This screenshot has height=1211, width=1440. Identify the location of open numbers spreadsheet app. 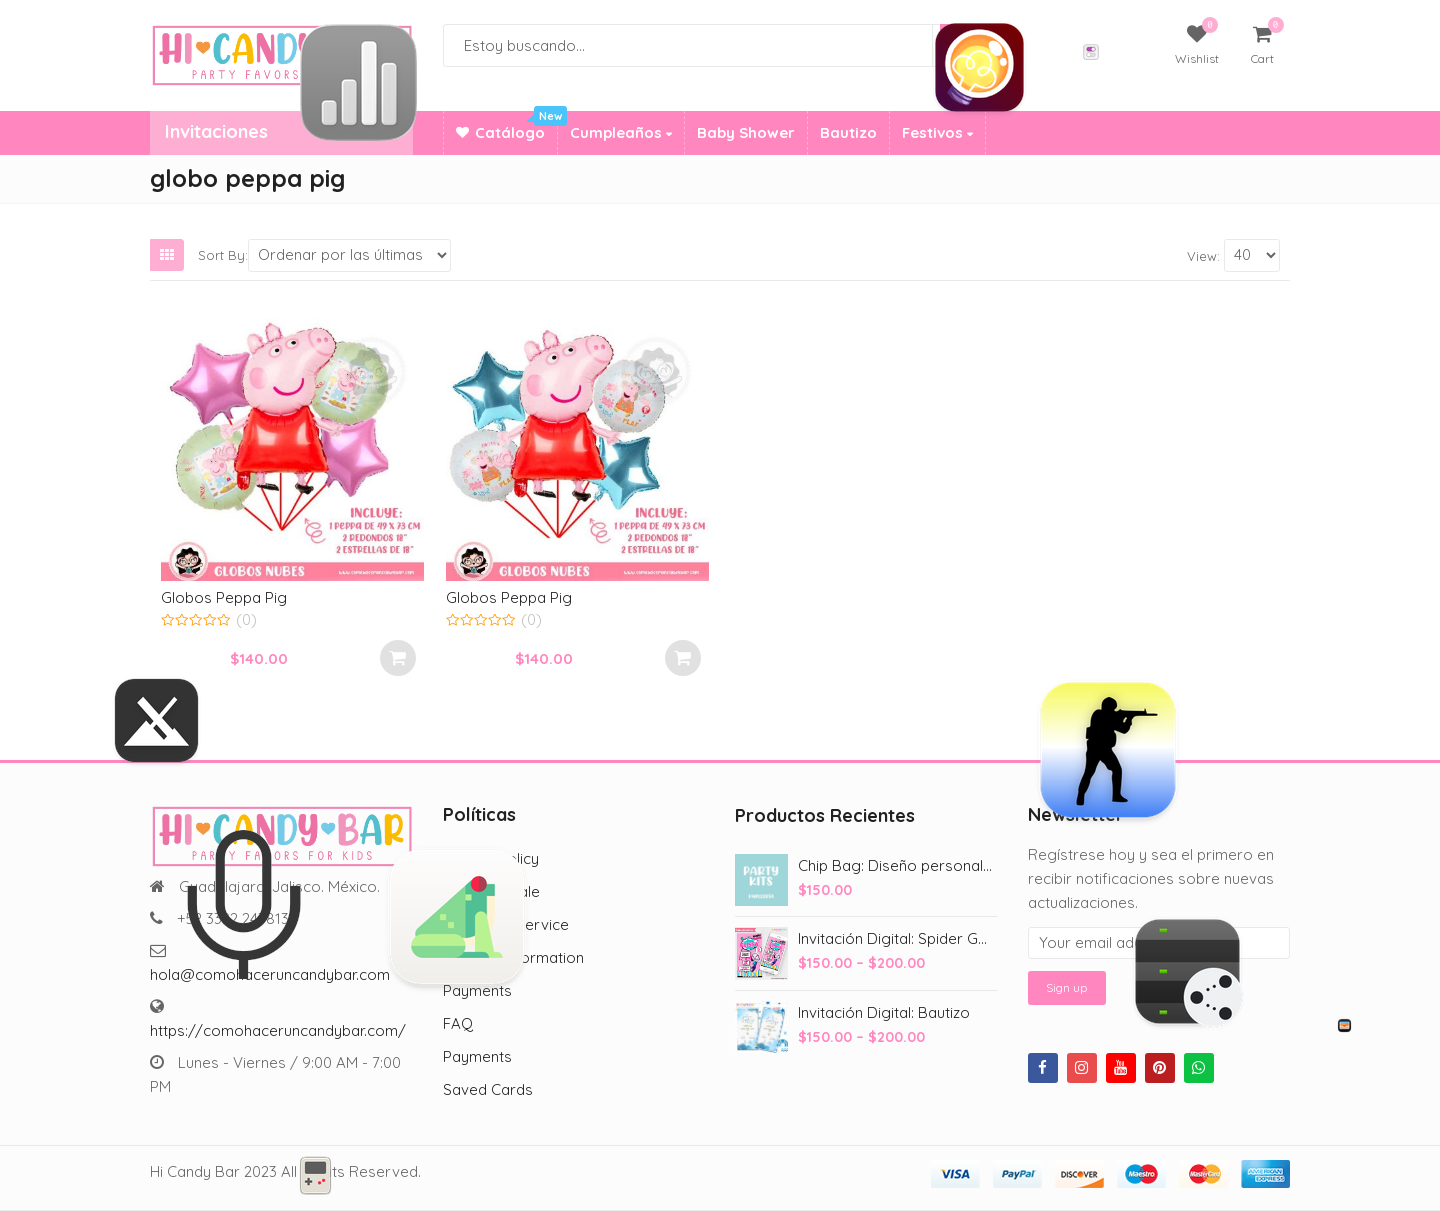
(358, 82).